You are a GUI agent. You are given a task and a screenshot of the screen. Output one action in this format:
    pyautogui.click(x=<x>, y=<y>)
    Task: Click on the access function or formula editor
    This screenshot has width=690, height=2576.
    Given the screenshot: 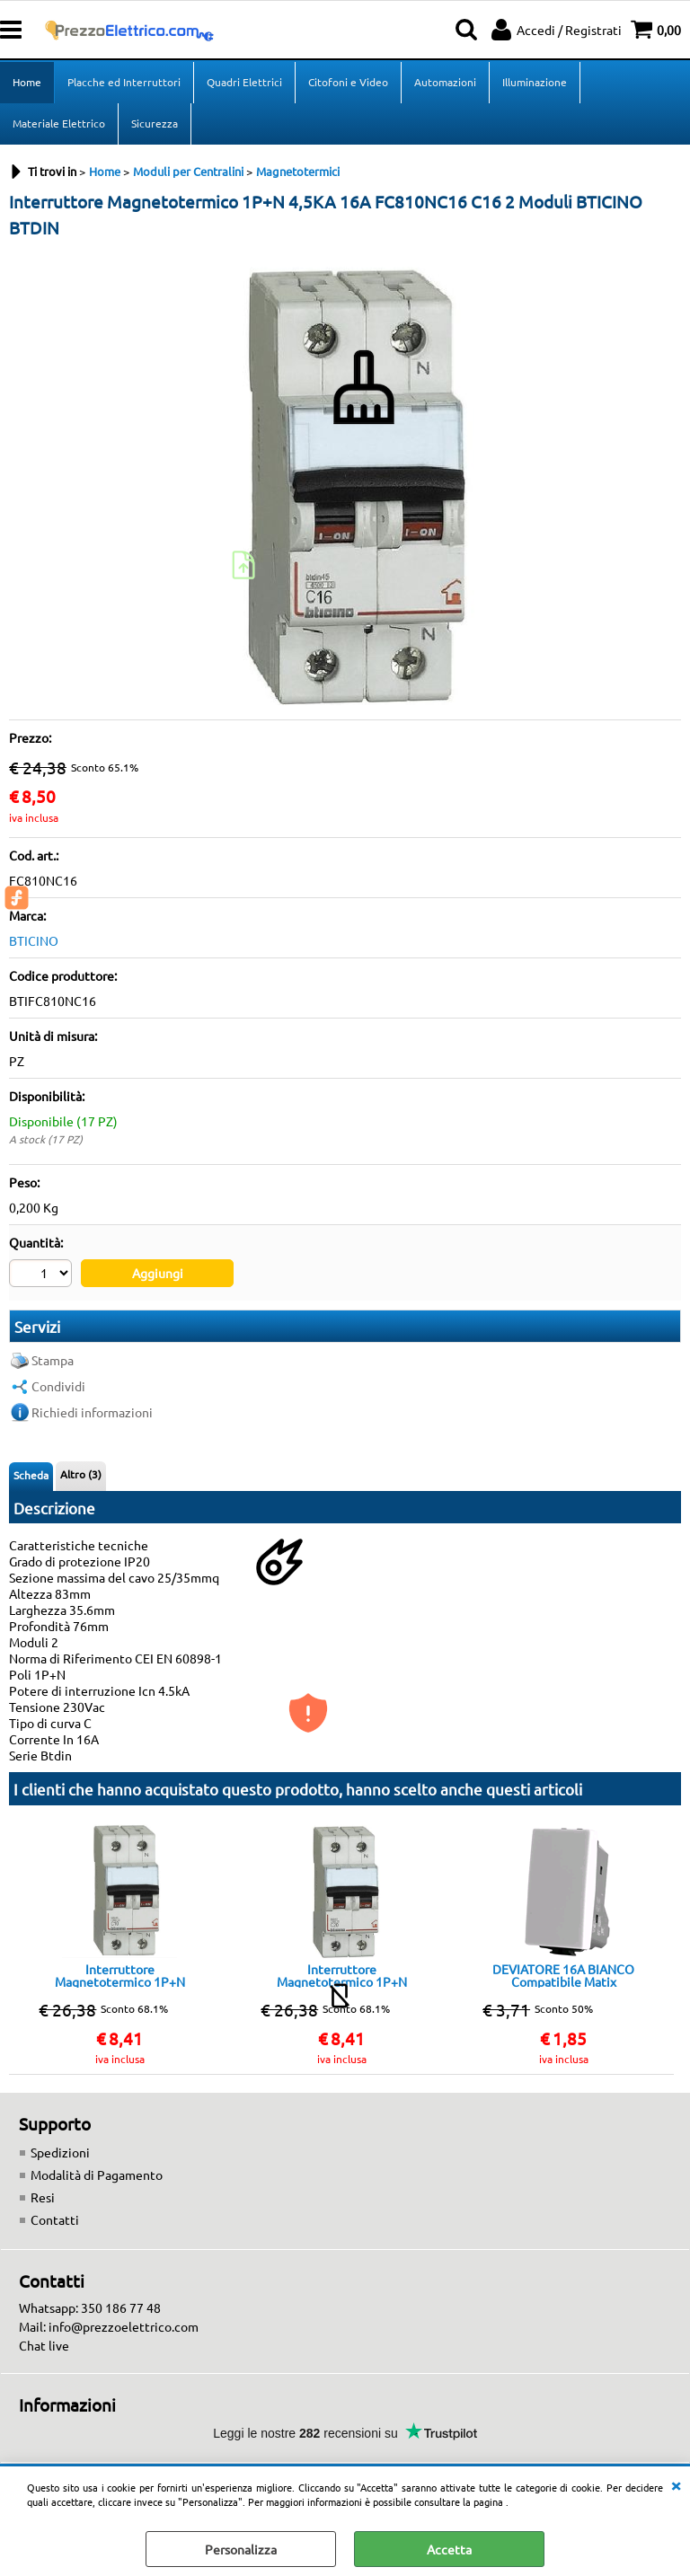 What is the action you would take?
    pyautogui.click(x=16, y=897)
    